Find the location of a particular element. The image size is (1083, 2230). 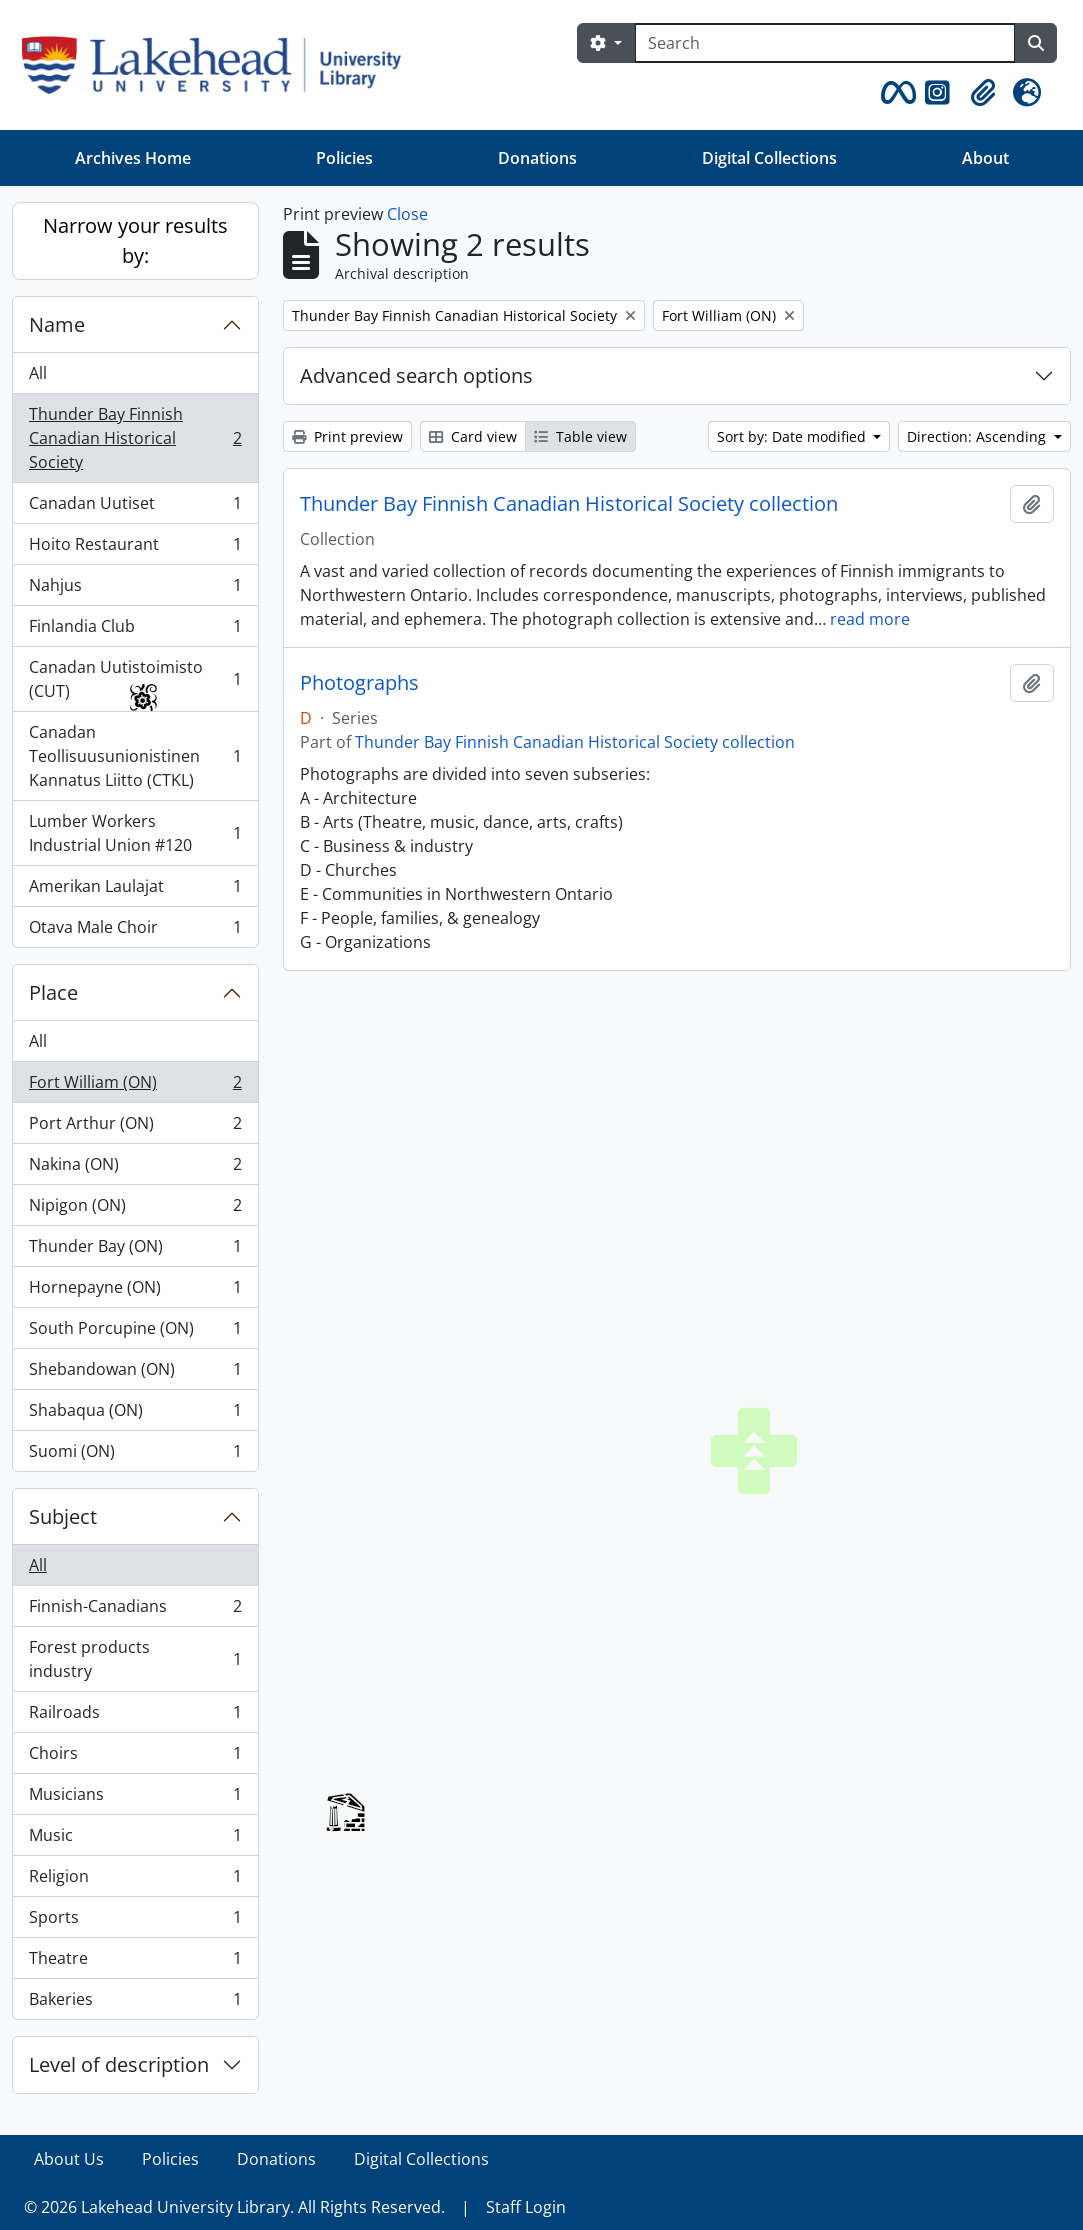

explore ancient ruins or archaeological sites is located at coordinates (345, 1812).